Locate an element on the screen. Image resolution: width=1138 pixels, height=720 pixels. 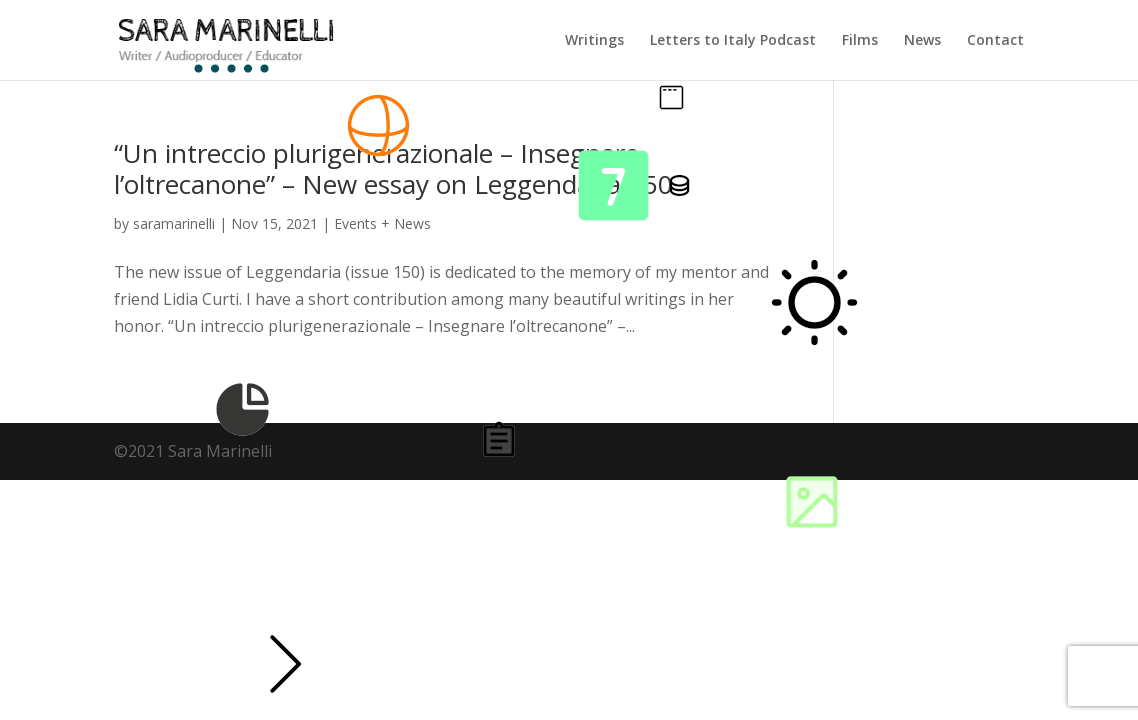
access global or international settings is located at coordinates (378, 125).